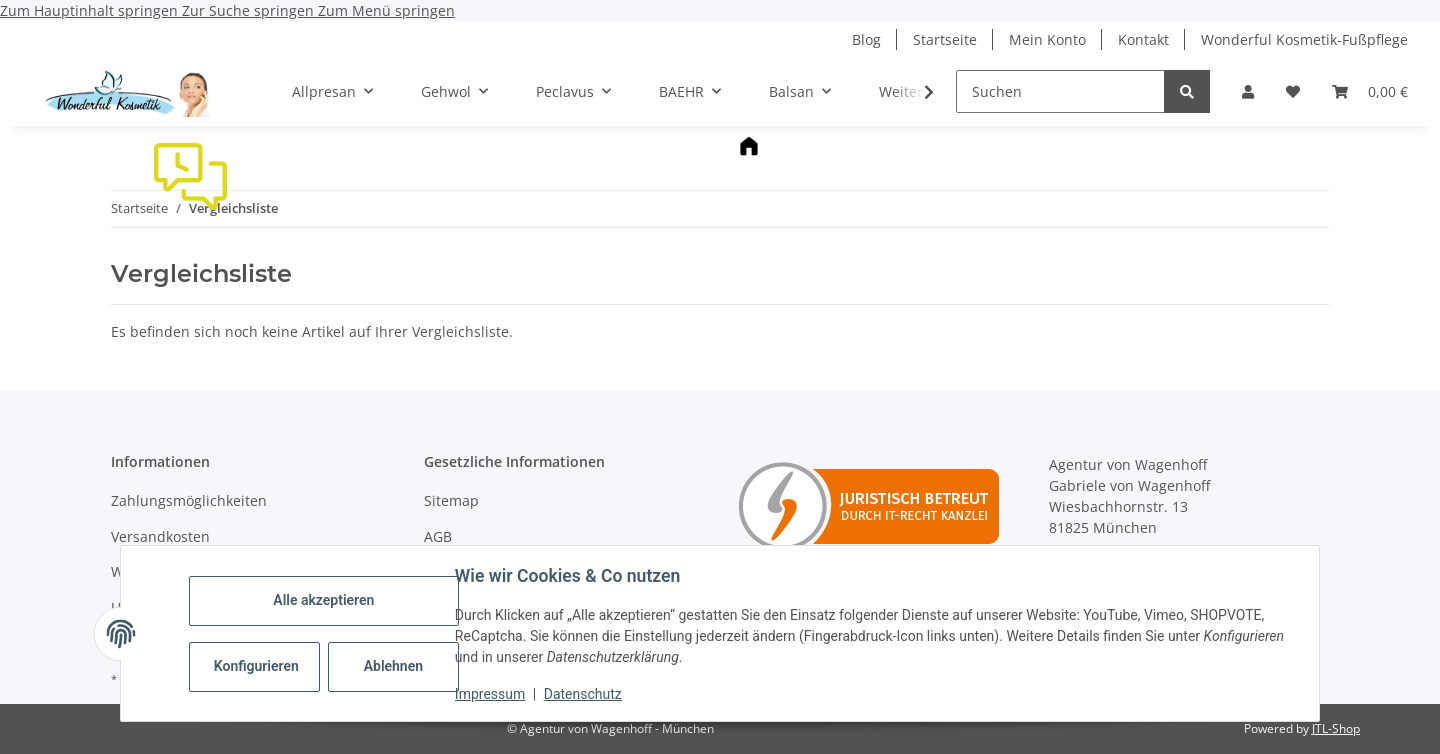 The height and width of the screenshot is (754, 1440). I want to click on go to home screen, so click(749, 147).